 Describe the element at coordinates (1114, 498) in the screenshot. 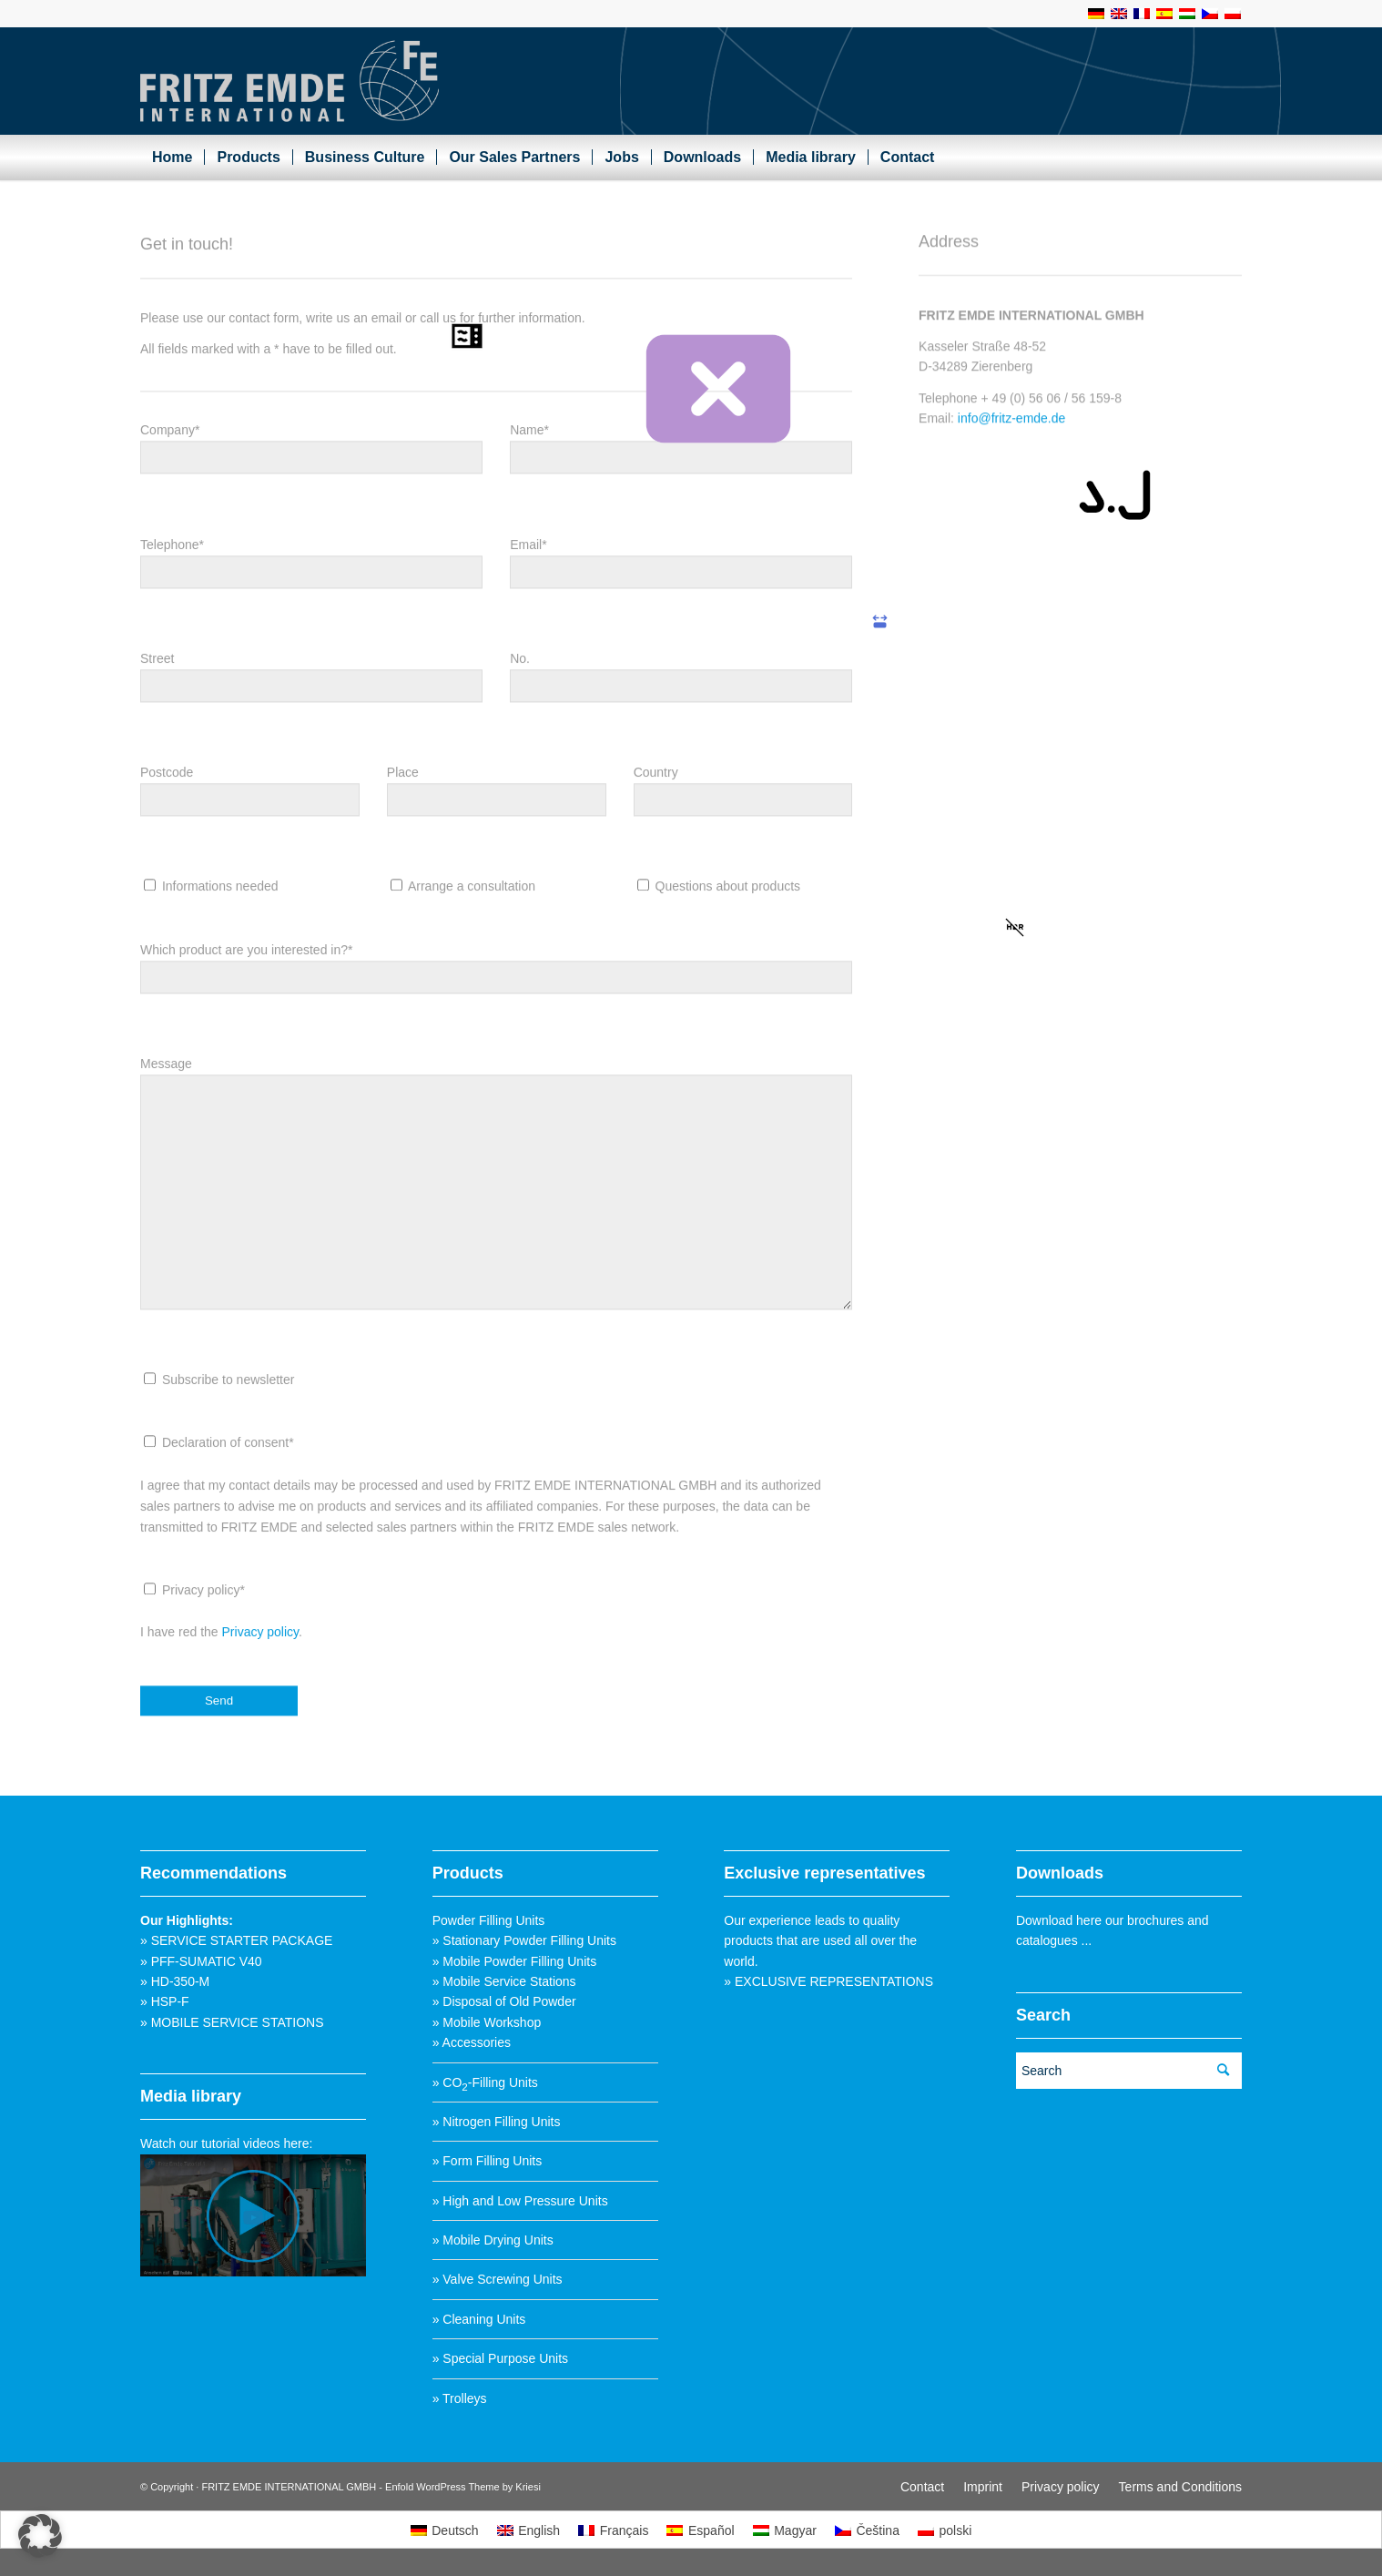

I see `represents Libyan dinar currency` at that location.